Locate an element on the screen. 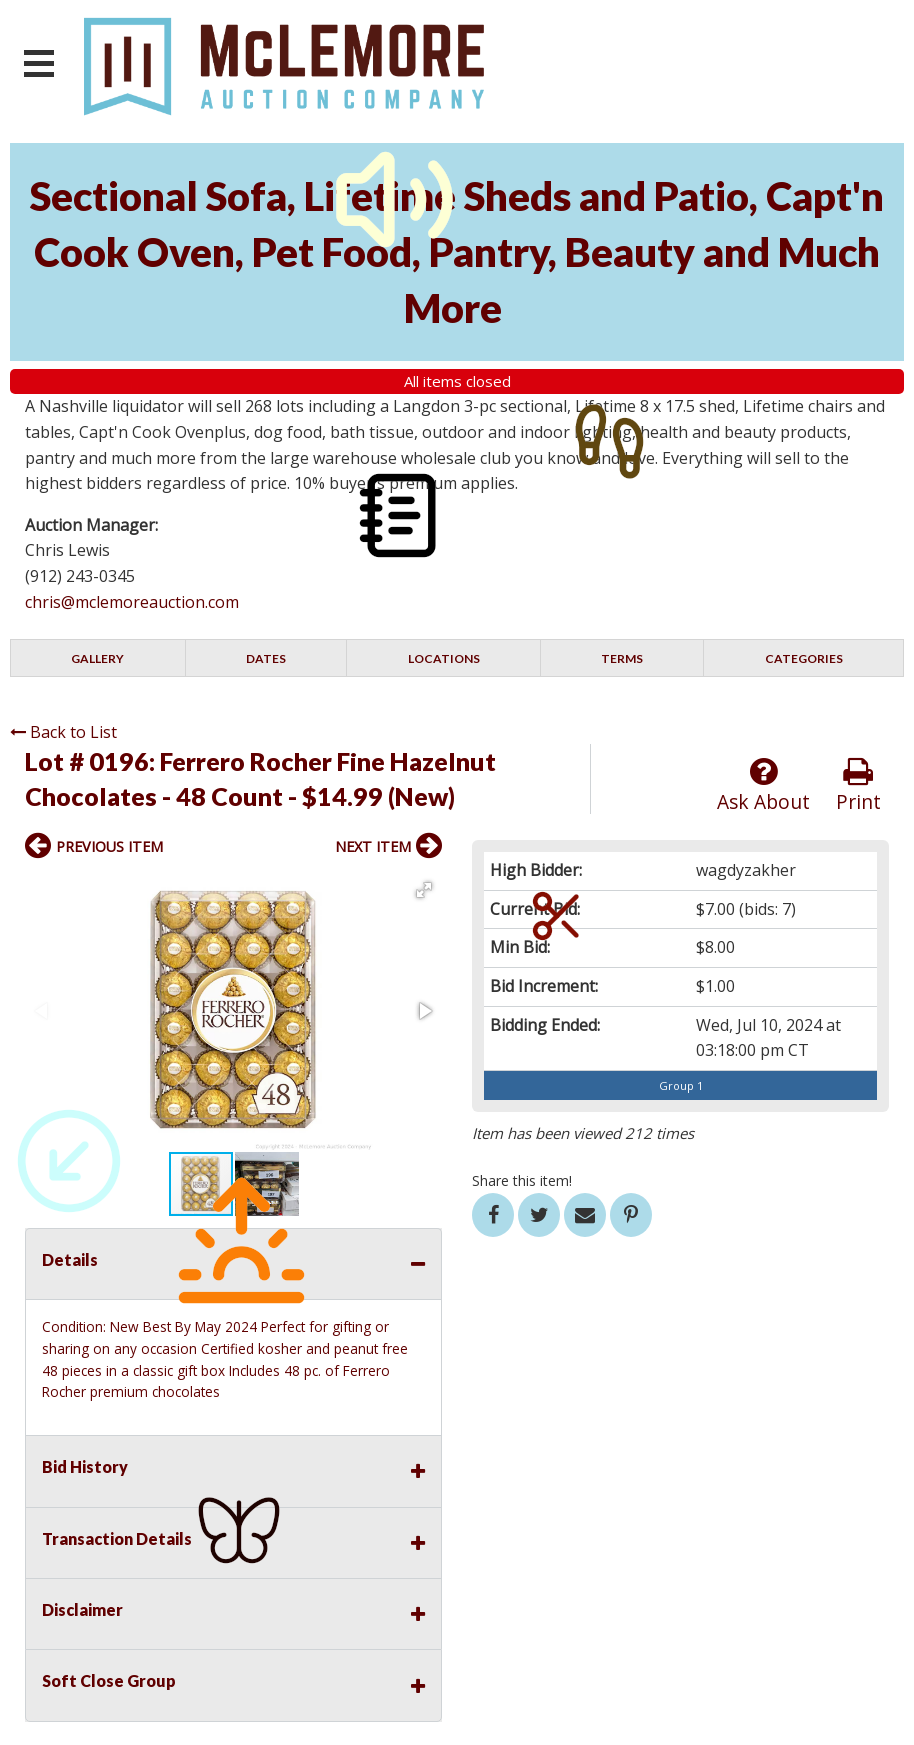  adjust audio volume level is located at coordinates (394, 199).